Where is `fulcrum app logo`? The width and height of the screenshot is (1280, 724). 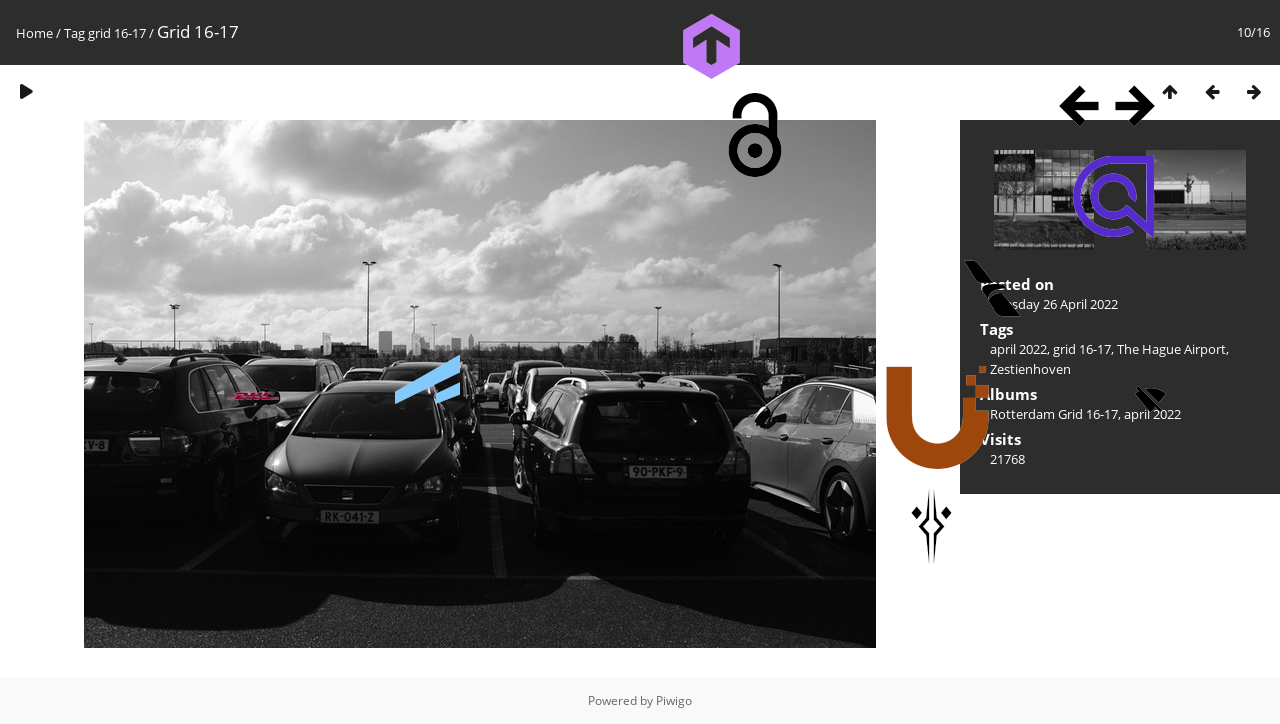
fulcrum app logo is located at coordinates (931, 526).